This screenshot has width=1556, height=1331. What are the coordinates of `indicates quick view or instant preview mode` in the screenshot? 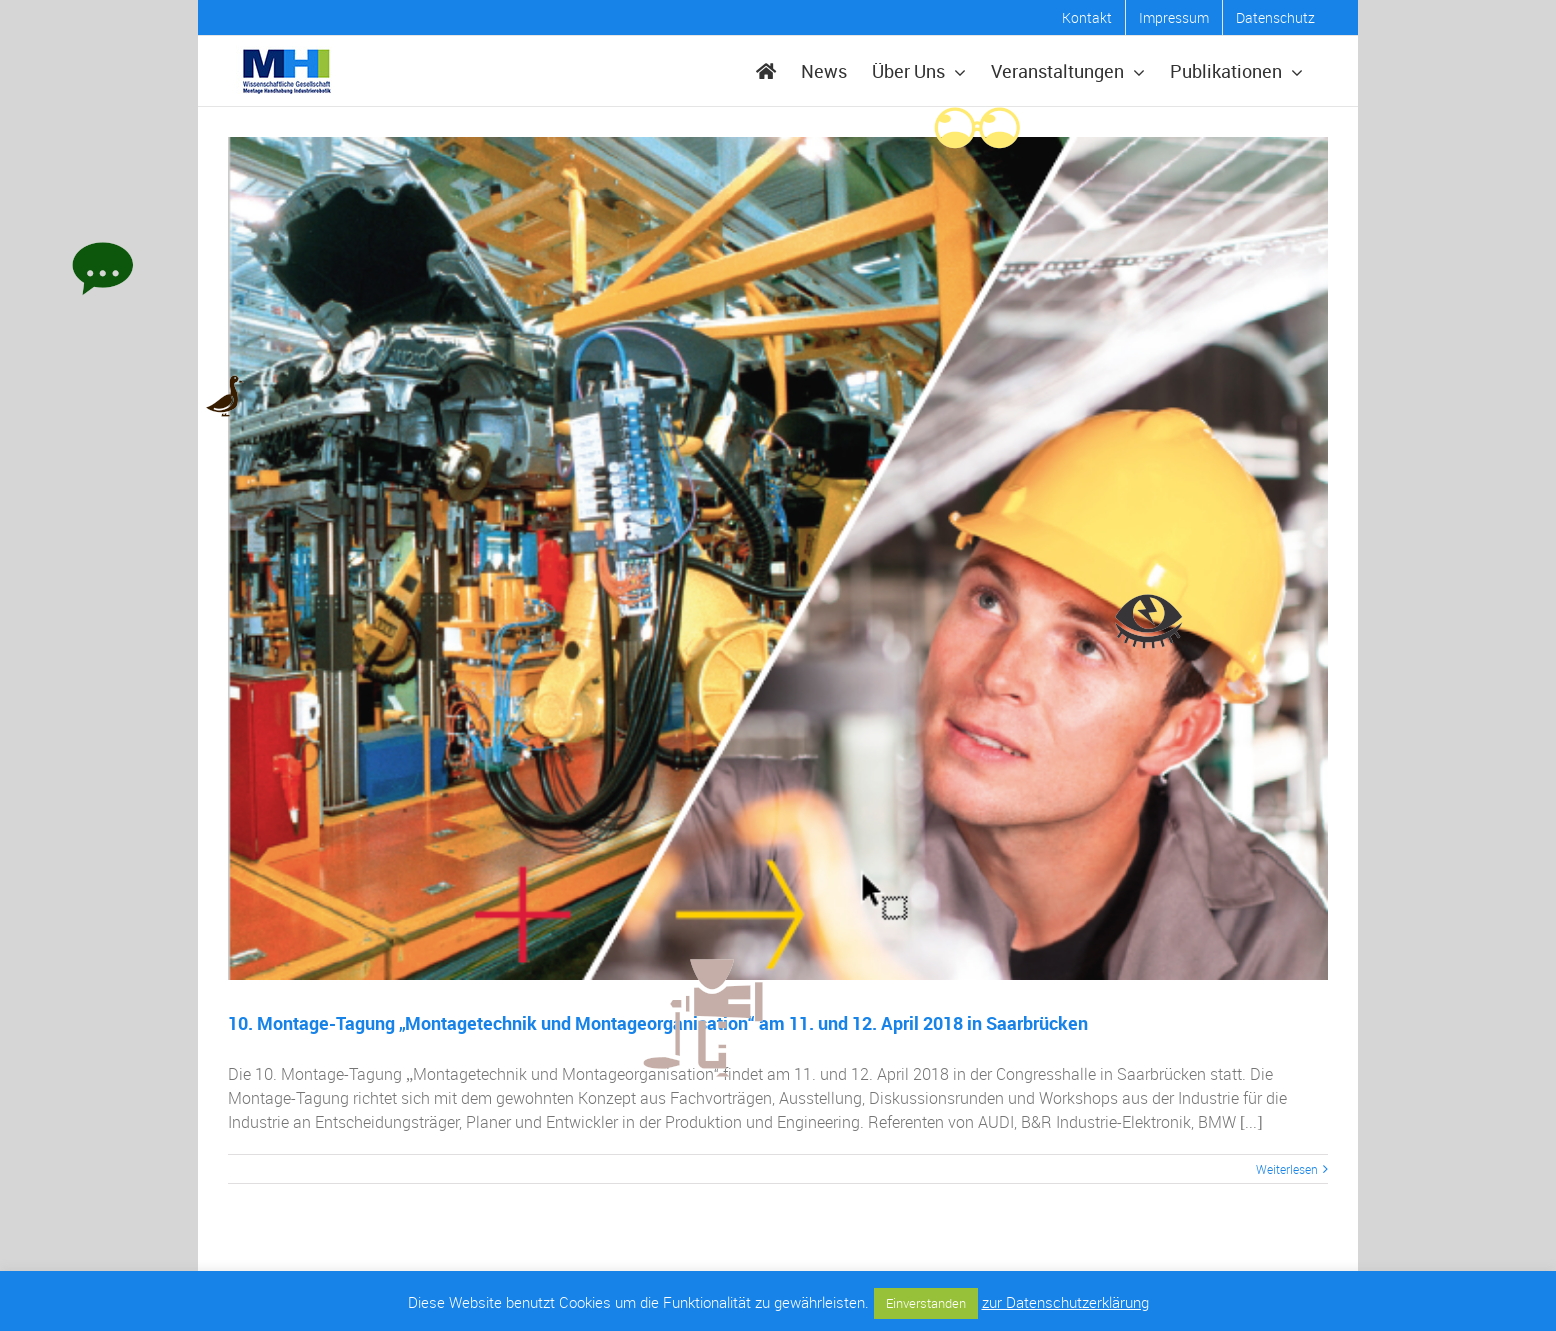 It's located at (1148, 621).